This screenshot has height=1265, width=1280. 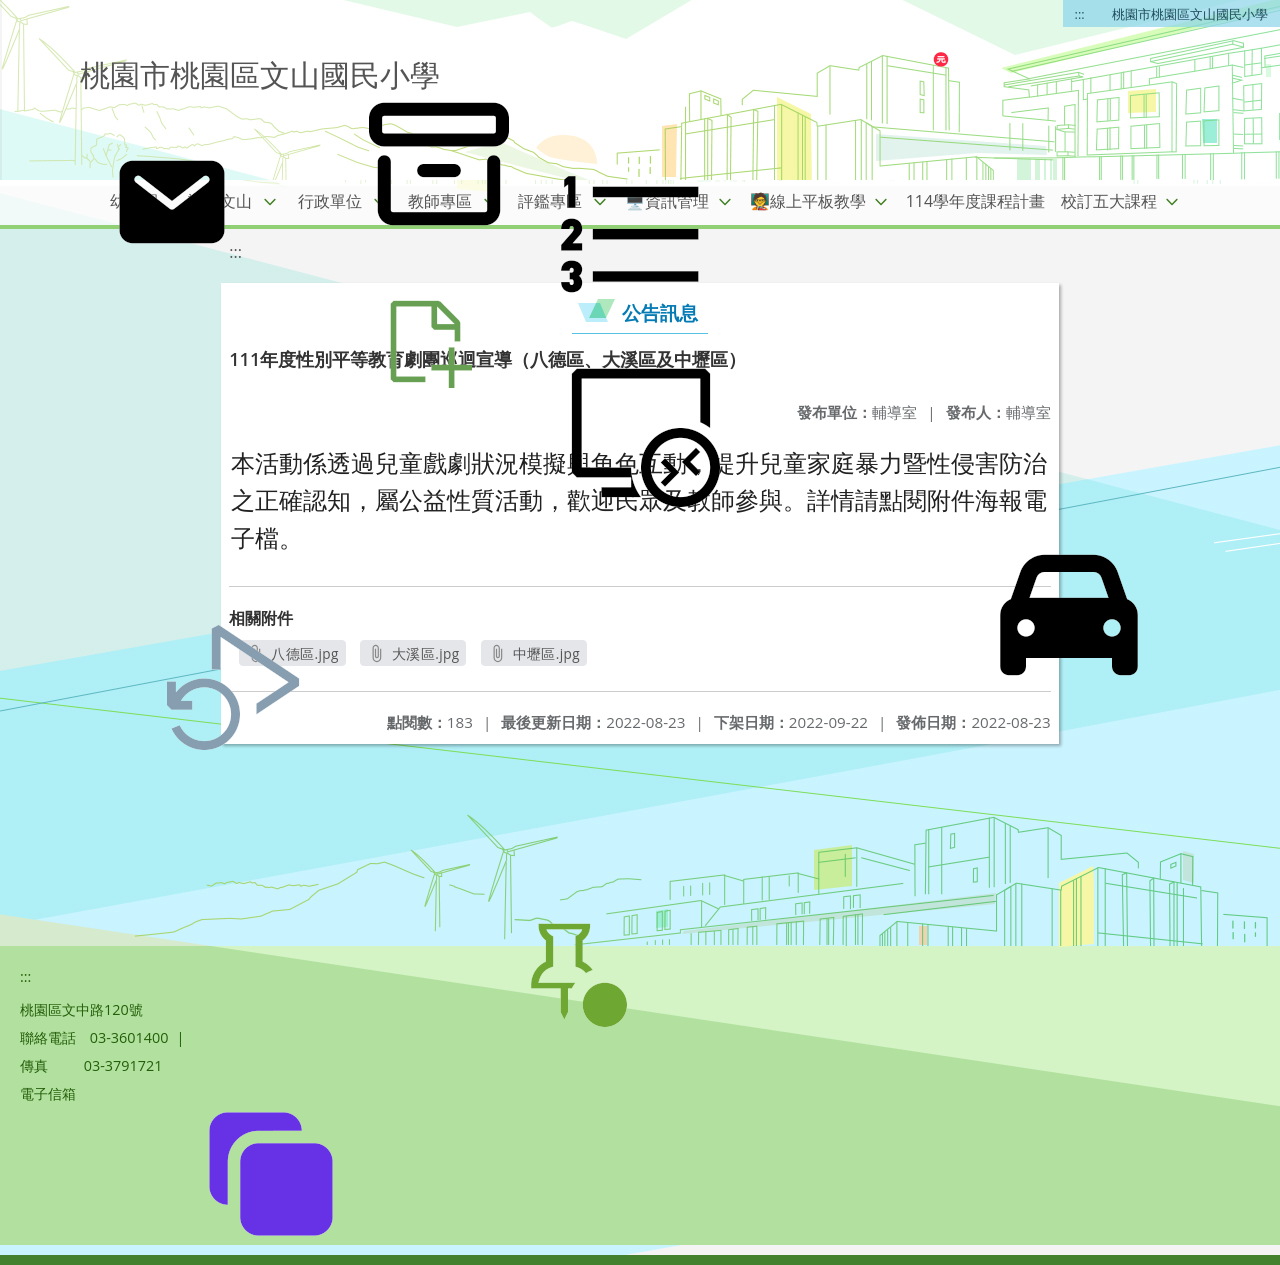 I want to click on chinese yuan currency indicator, so click(x=941, y=60).